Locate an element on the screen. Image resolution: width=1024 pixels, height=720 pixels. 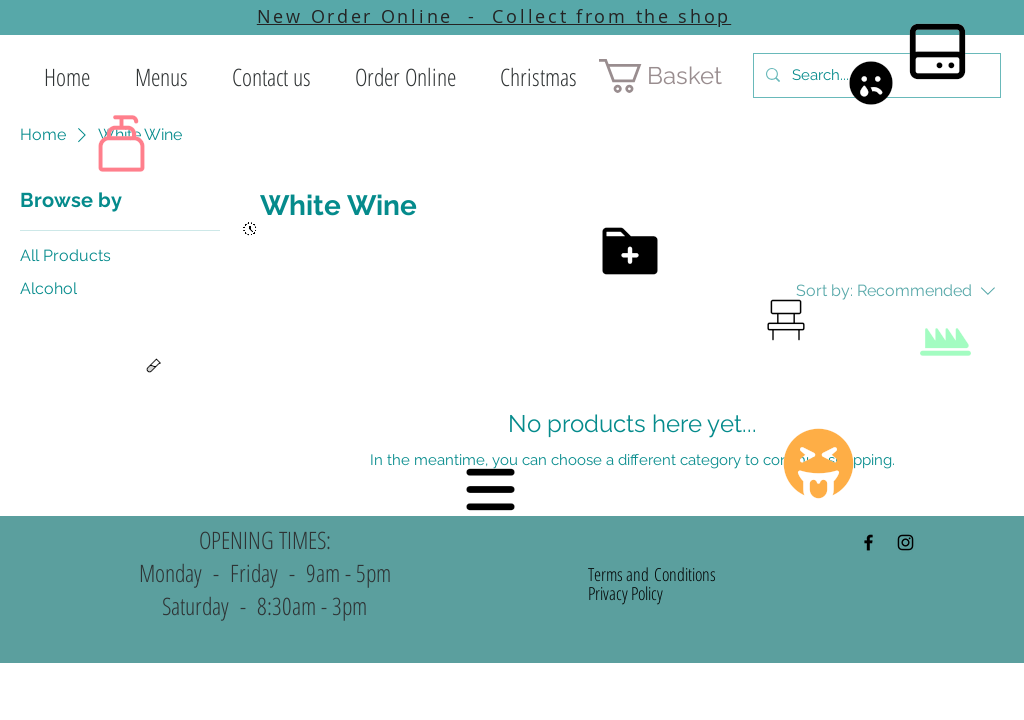
access hand washing or hygiene instructions is located at coordinates (121, 144).